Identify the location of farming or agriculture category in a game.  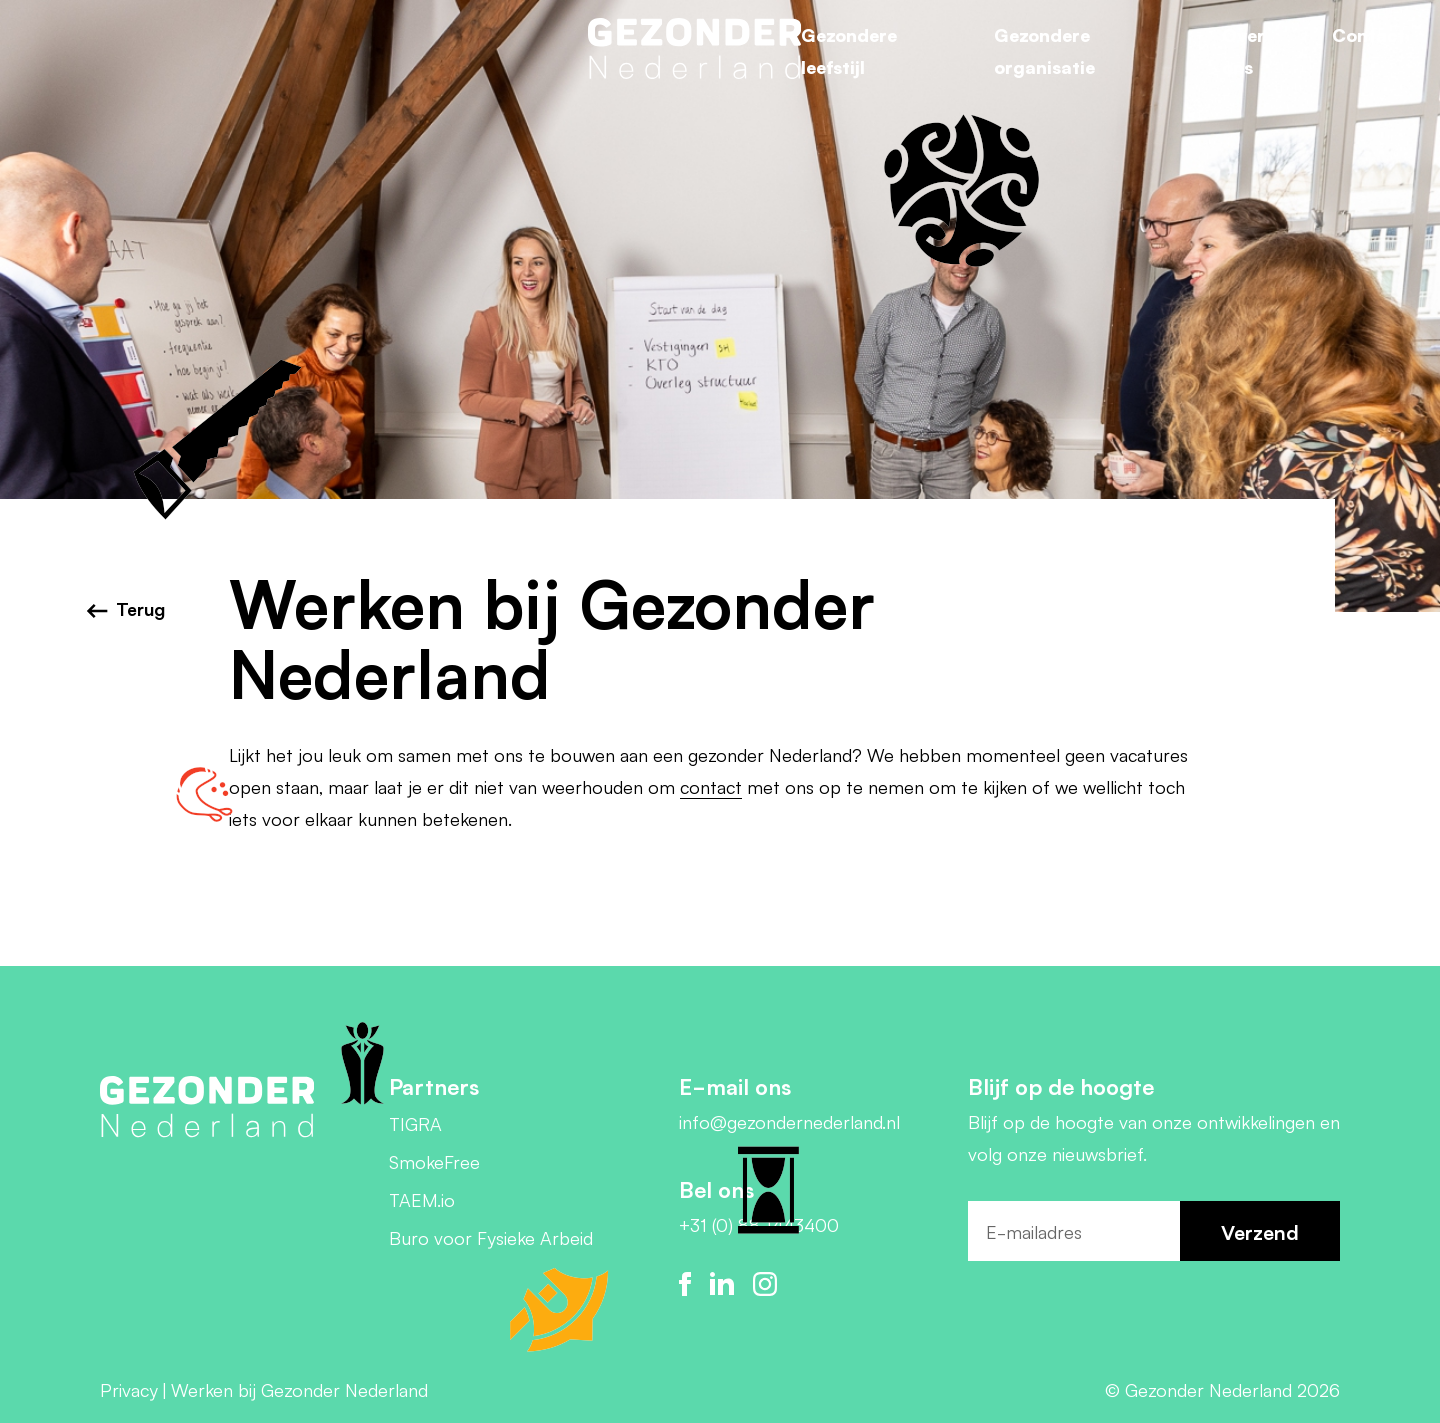
(962, 190).